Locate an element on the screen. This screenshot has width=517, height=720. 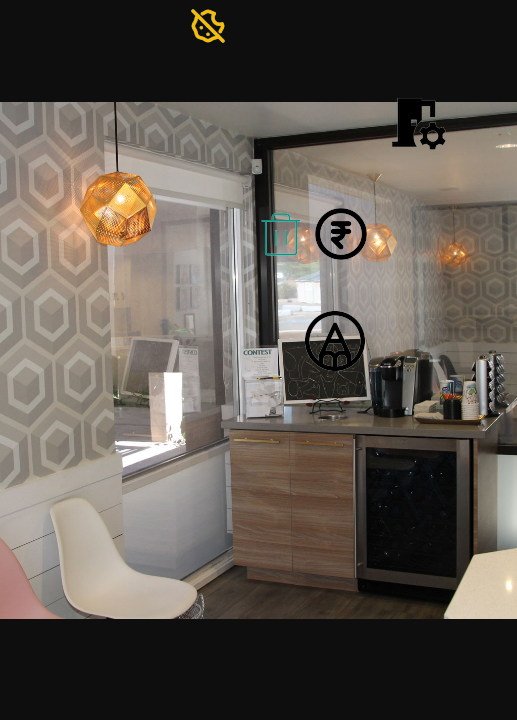
delete this item is located at coordinates (281, 236).